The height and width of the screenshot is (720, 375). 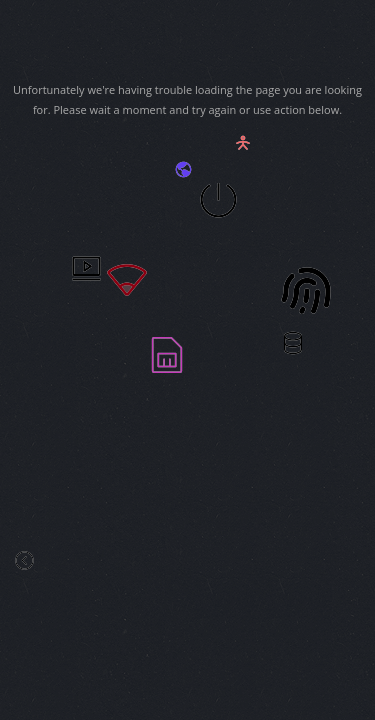 What do you see at coordinates (183, 169) in the screenshot?
I see `switch to western hemisphere region` at bounding box center [183, 169].